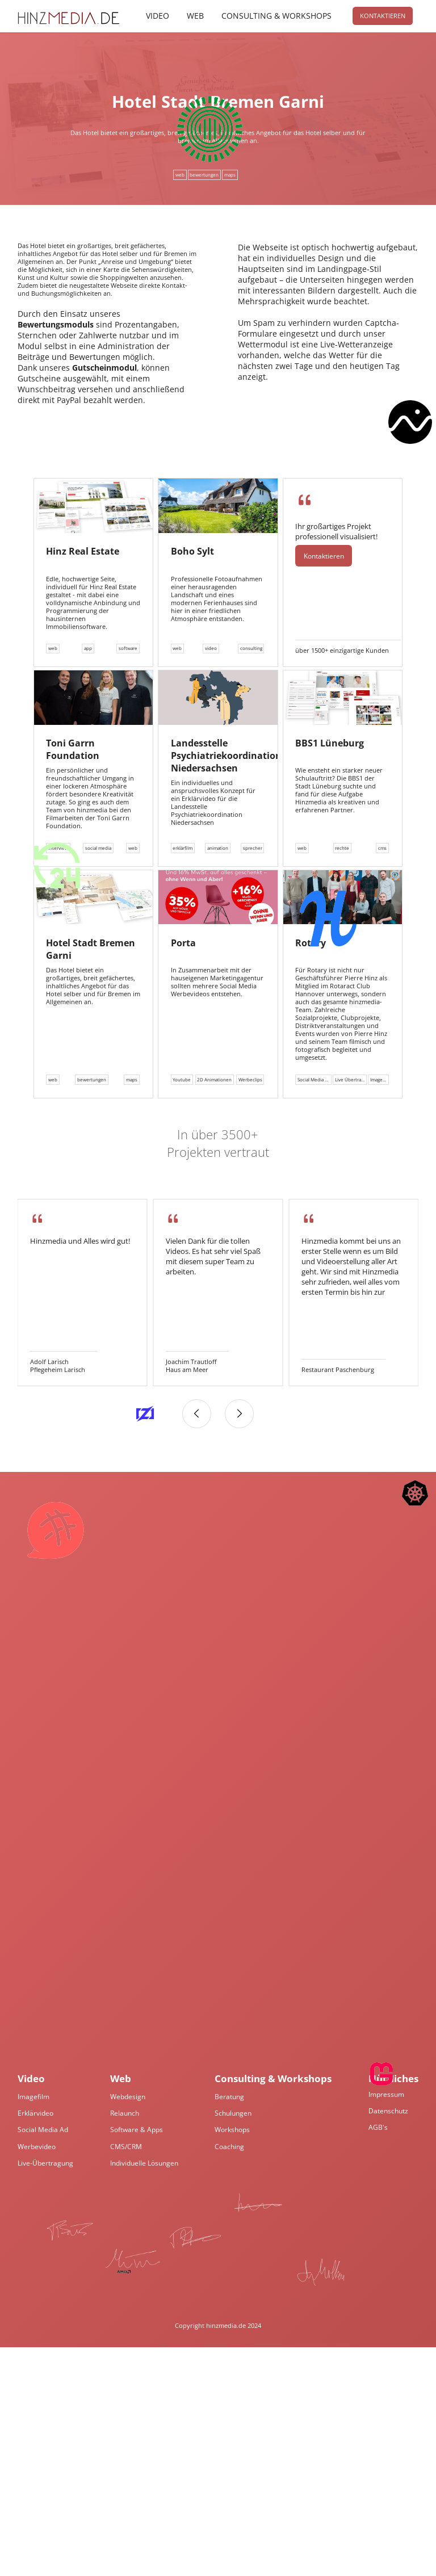 This screenshot has width=436, height=2576. Describe the element at coordinates (57, 865) in the screenshot. I see `indicates 24/7 availability or round-the-clock service` at that location.